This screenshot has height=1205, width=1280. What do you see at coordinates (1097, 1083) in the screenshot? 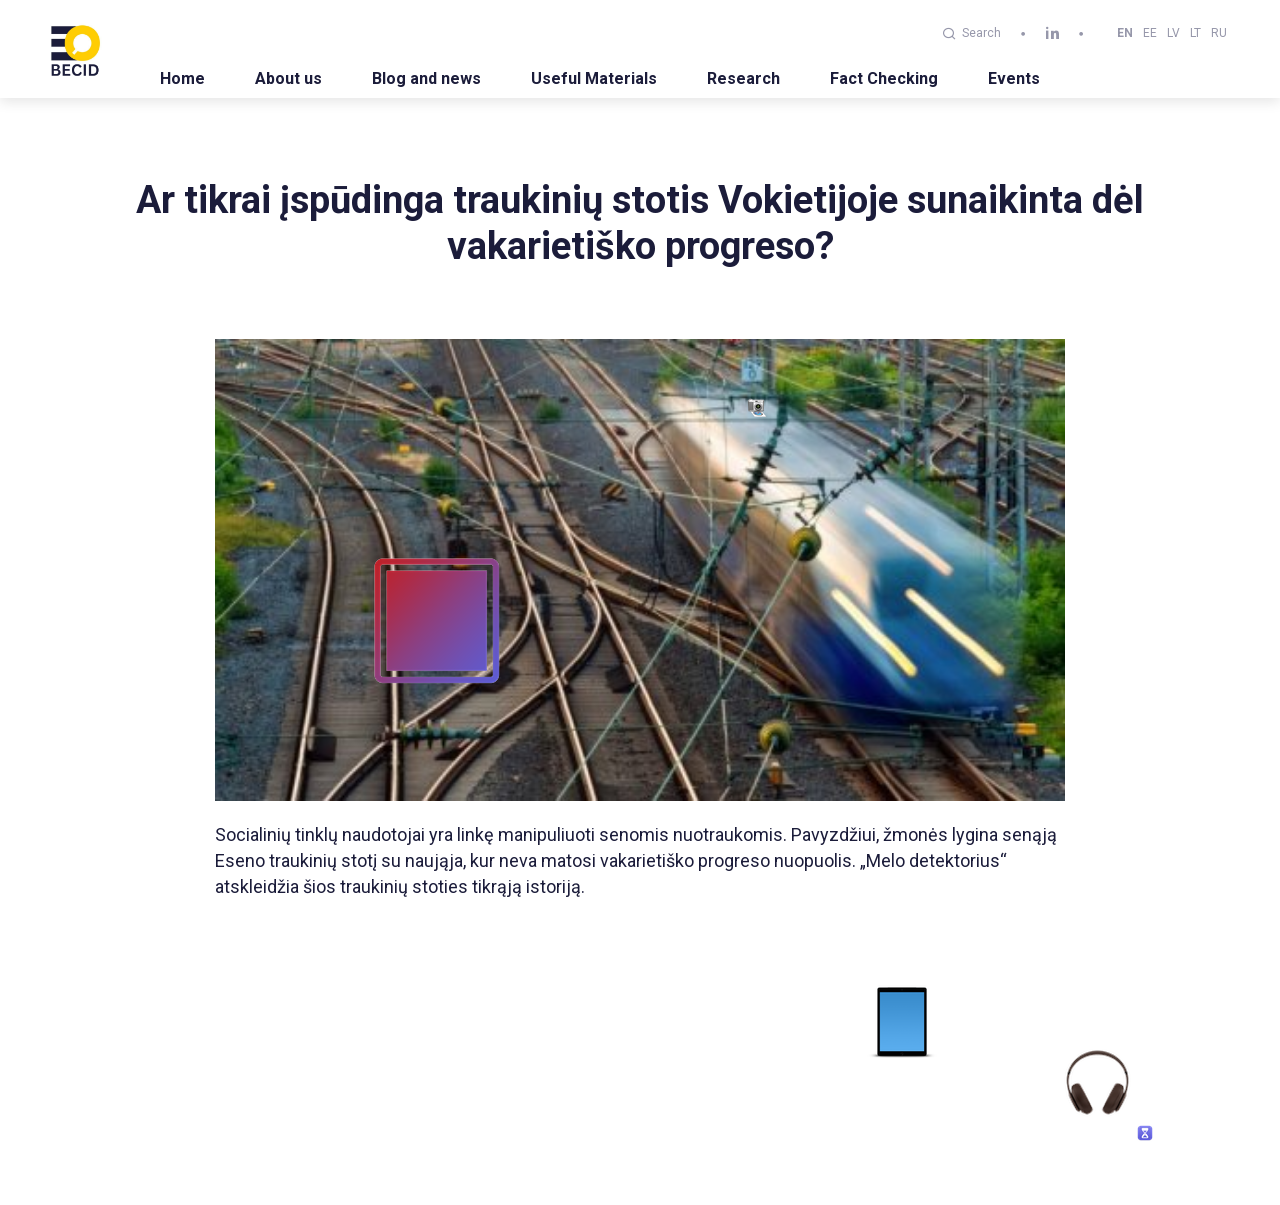
I see `connect bluetooth headphones` at bounding box center [1097, 1083].